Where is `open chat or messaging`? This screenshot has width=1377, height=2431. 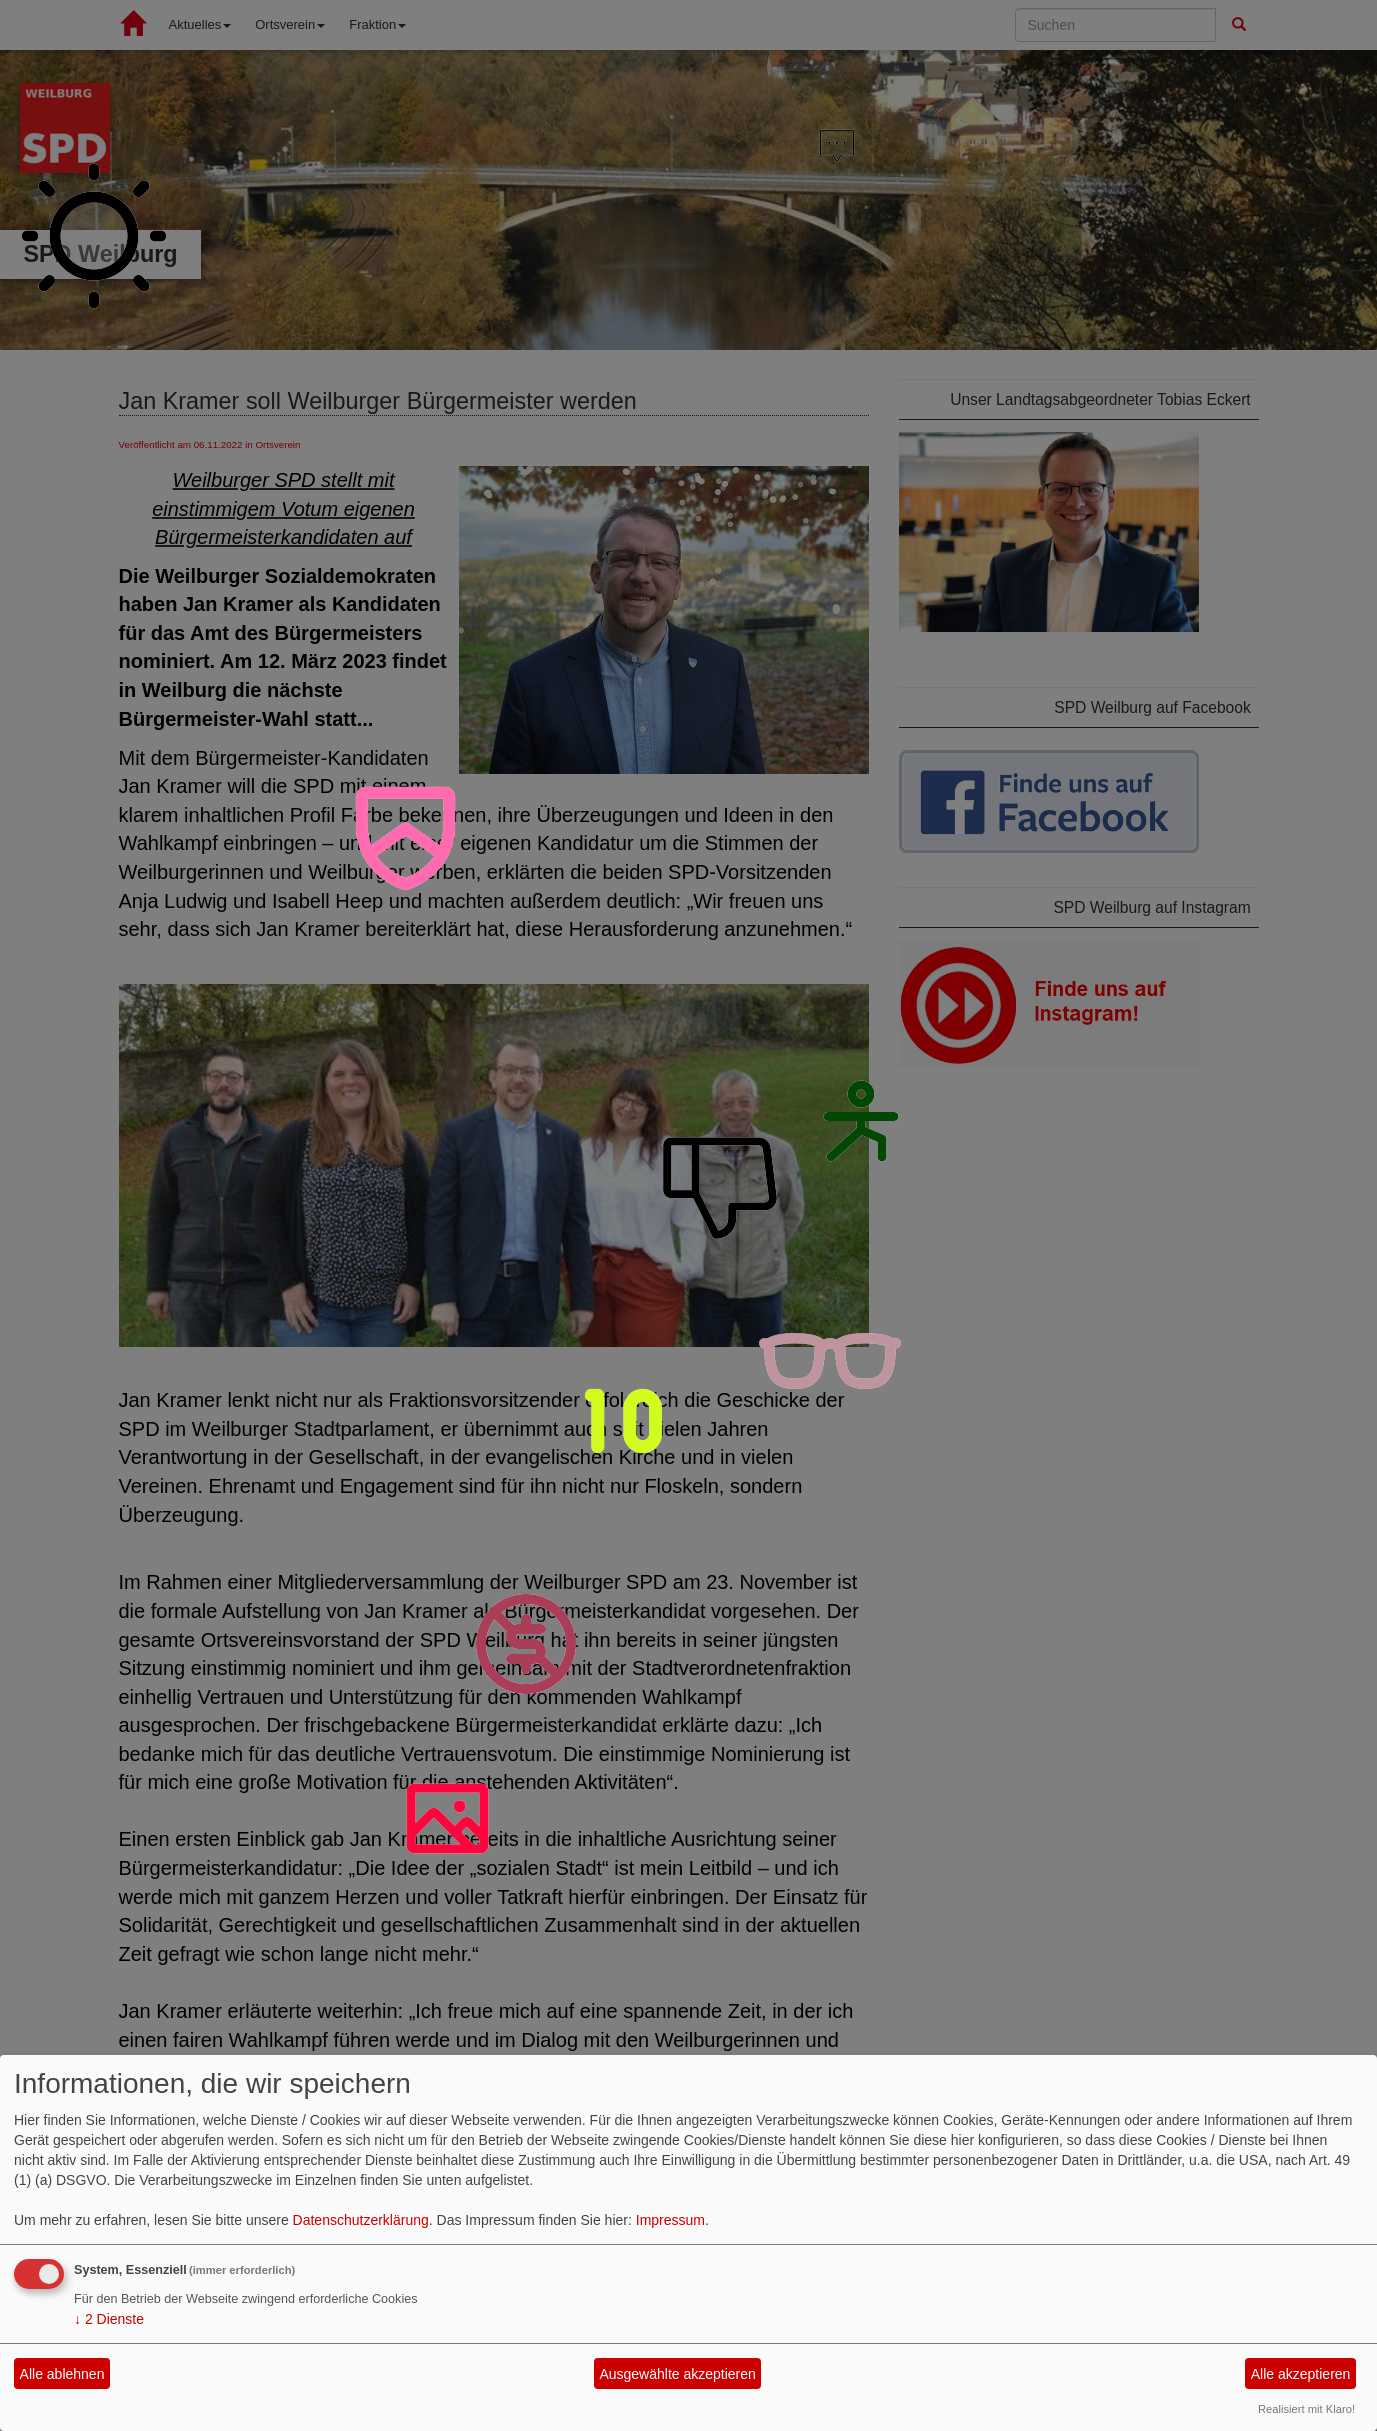 open chat or messaging is located at coordinates (837, 144).